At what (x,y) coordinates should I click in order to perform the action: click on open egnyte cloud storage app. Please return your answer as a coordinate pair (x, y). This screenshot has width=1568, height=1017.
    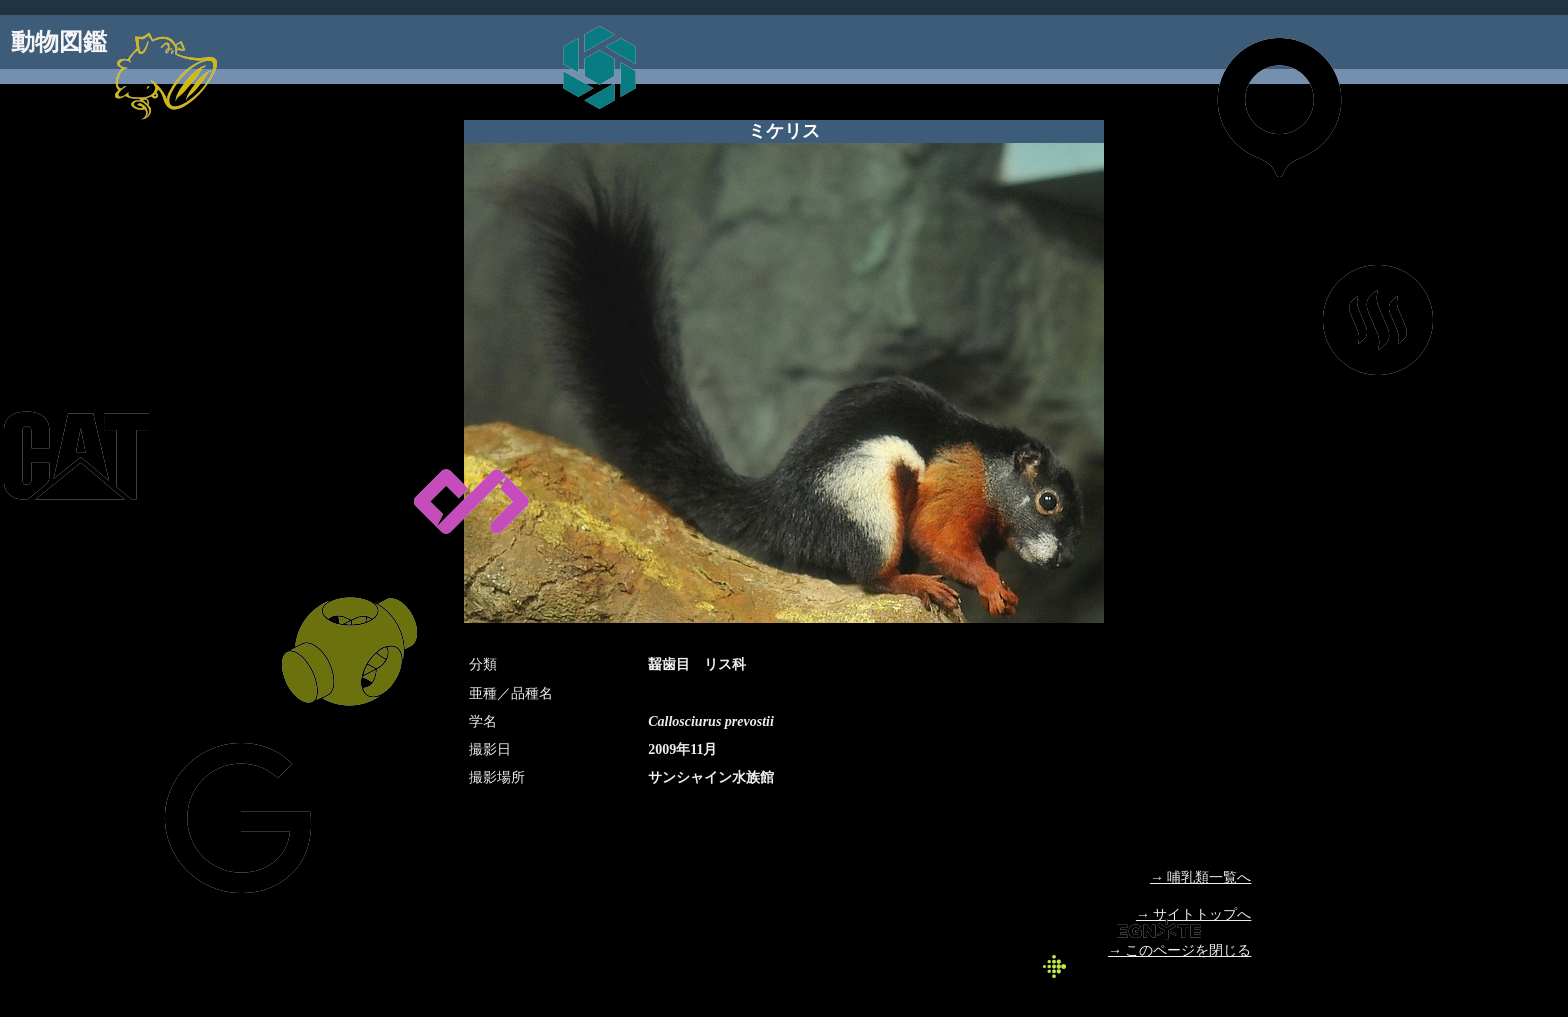
    Looking at the image, I should click on (1159, 929).